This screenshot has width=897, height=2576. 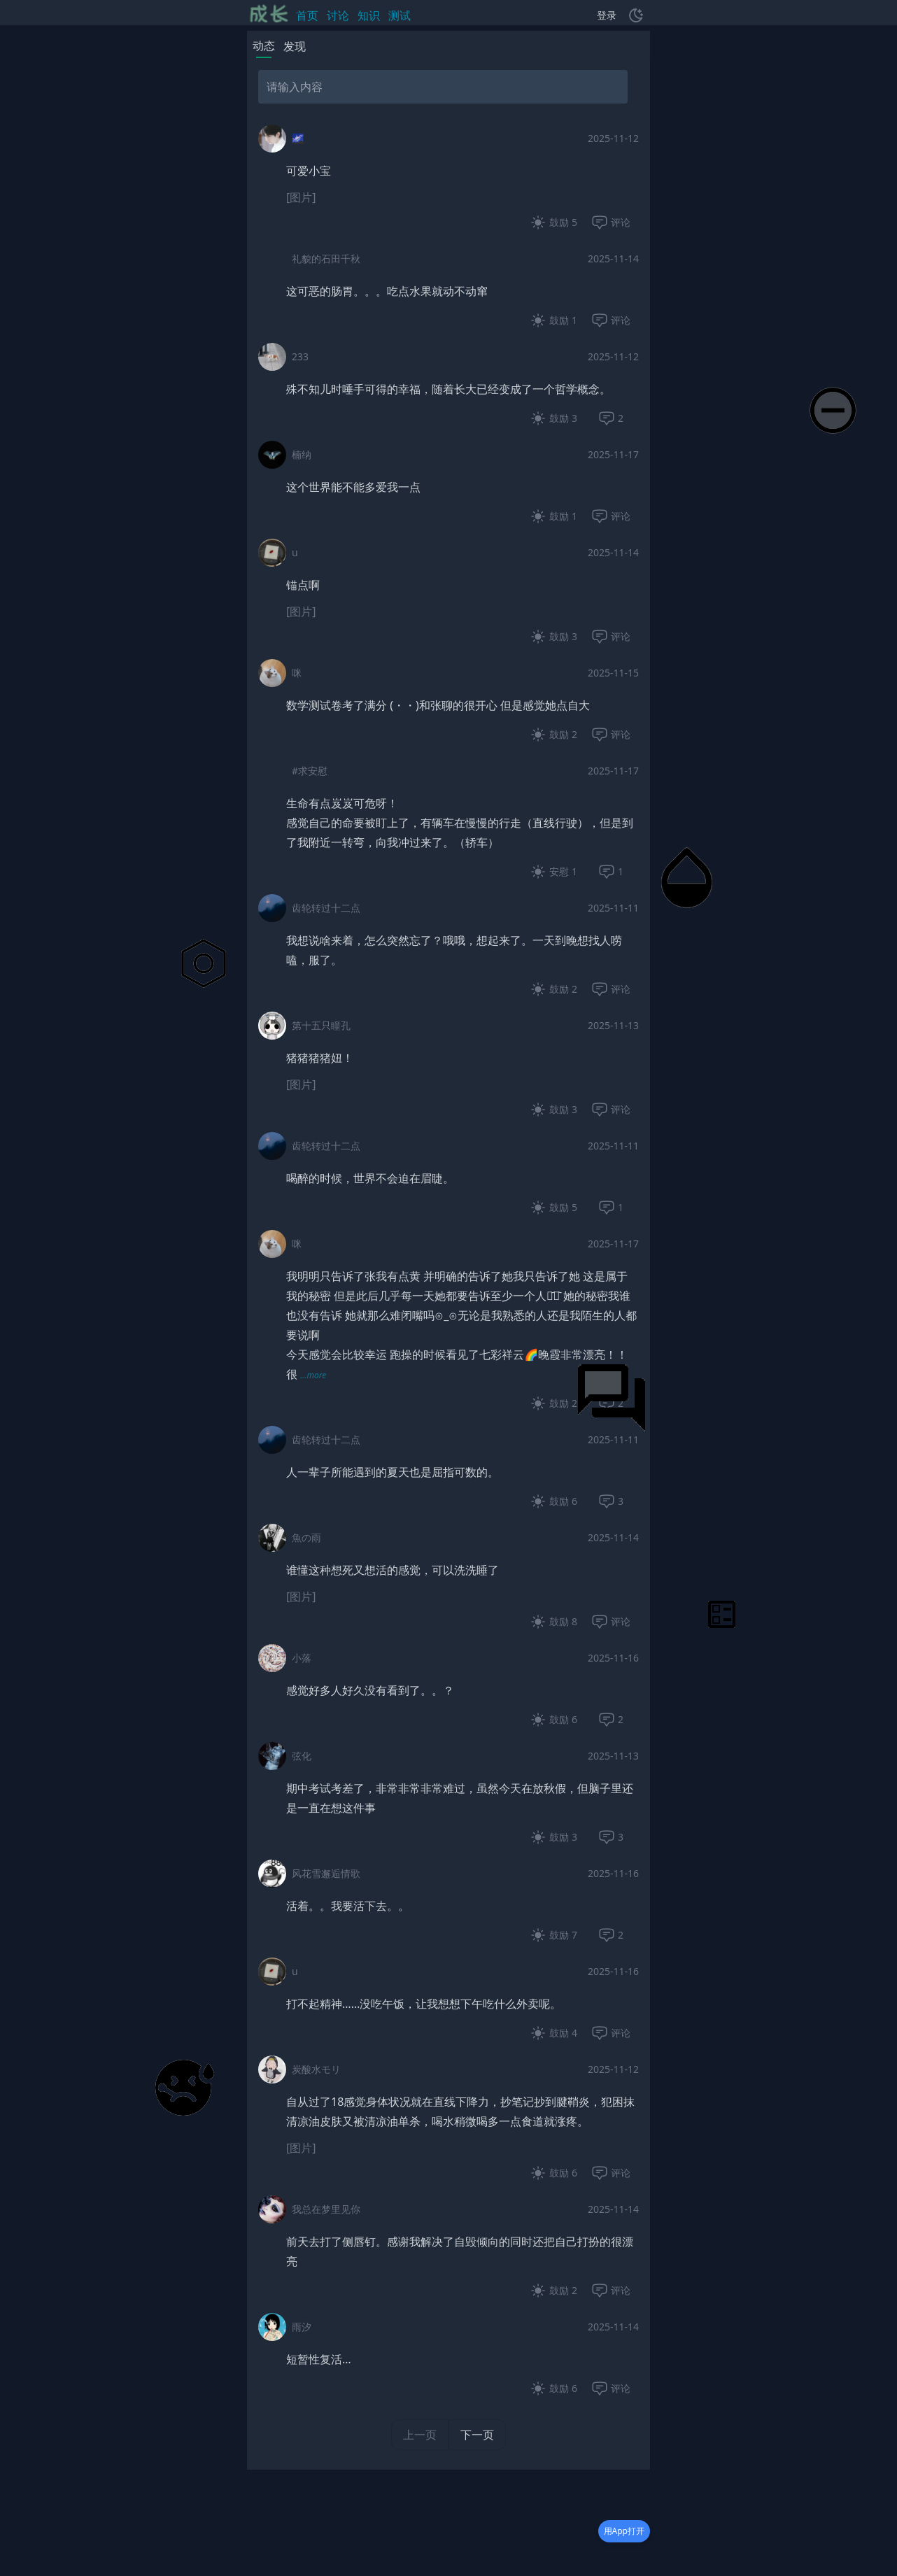 I want to click on do not disturb mode is enabled, so click(x=833, y=410).